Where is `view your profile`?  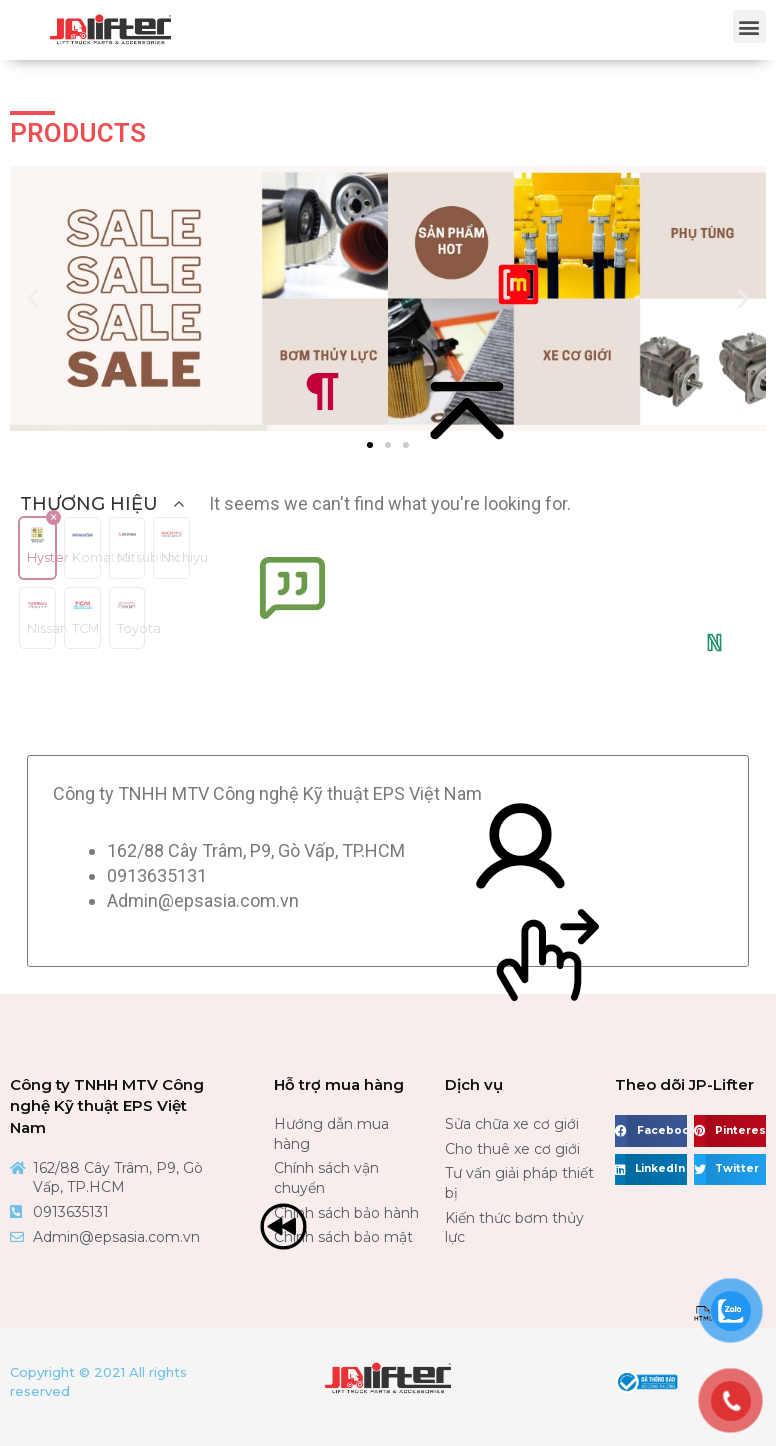 view your profile is located at coordinates (520, 847).